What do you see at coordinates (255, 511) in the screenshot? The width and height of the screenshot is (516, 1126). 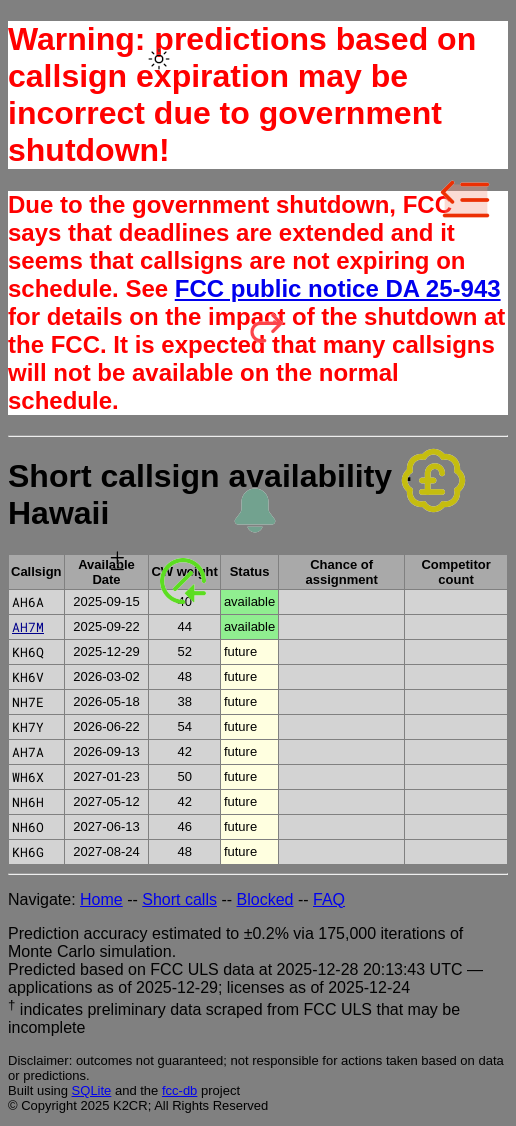 I see `view notifications` at bounding box center [255, 511].